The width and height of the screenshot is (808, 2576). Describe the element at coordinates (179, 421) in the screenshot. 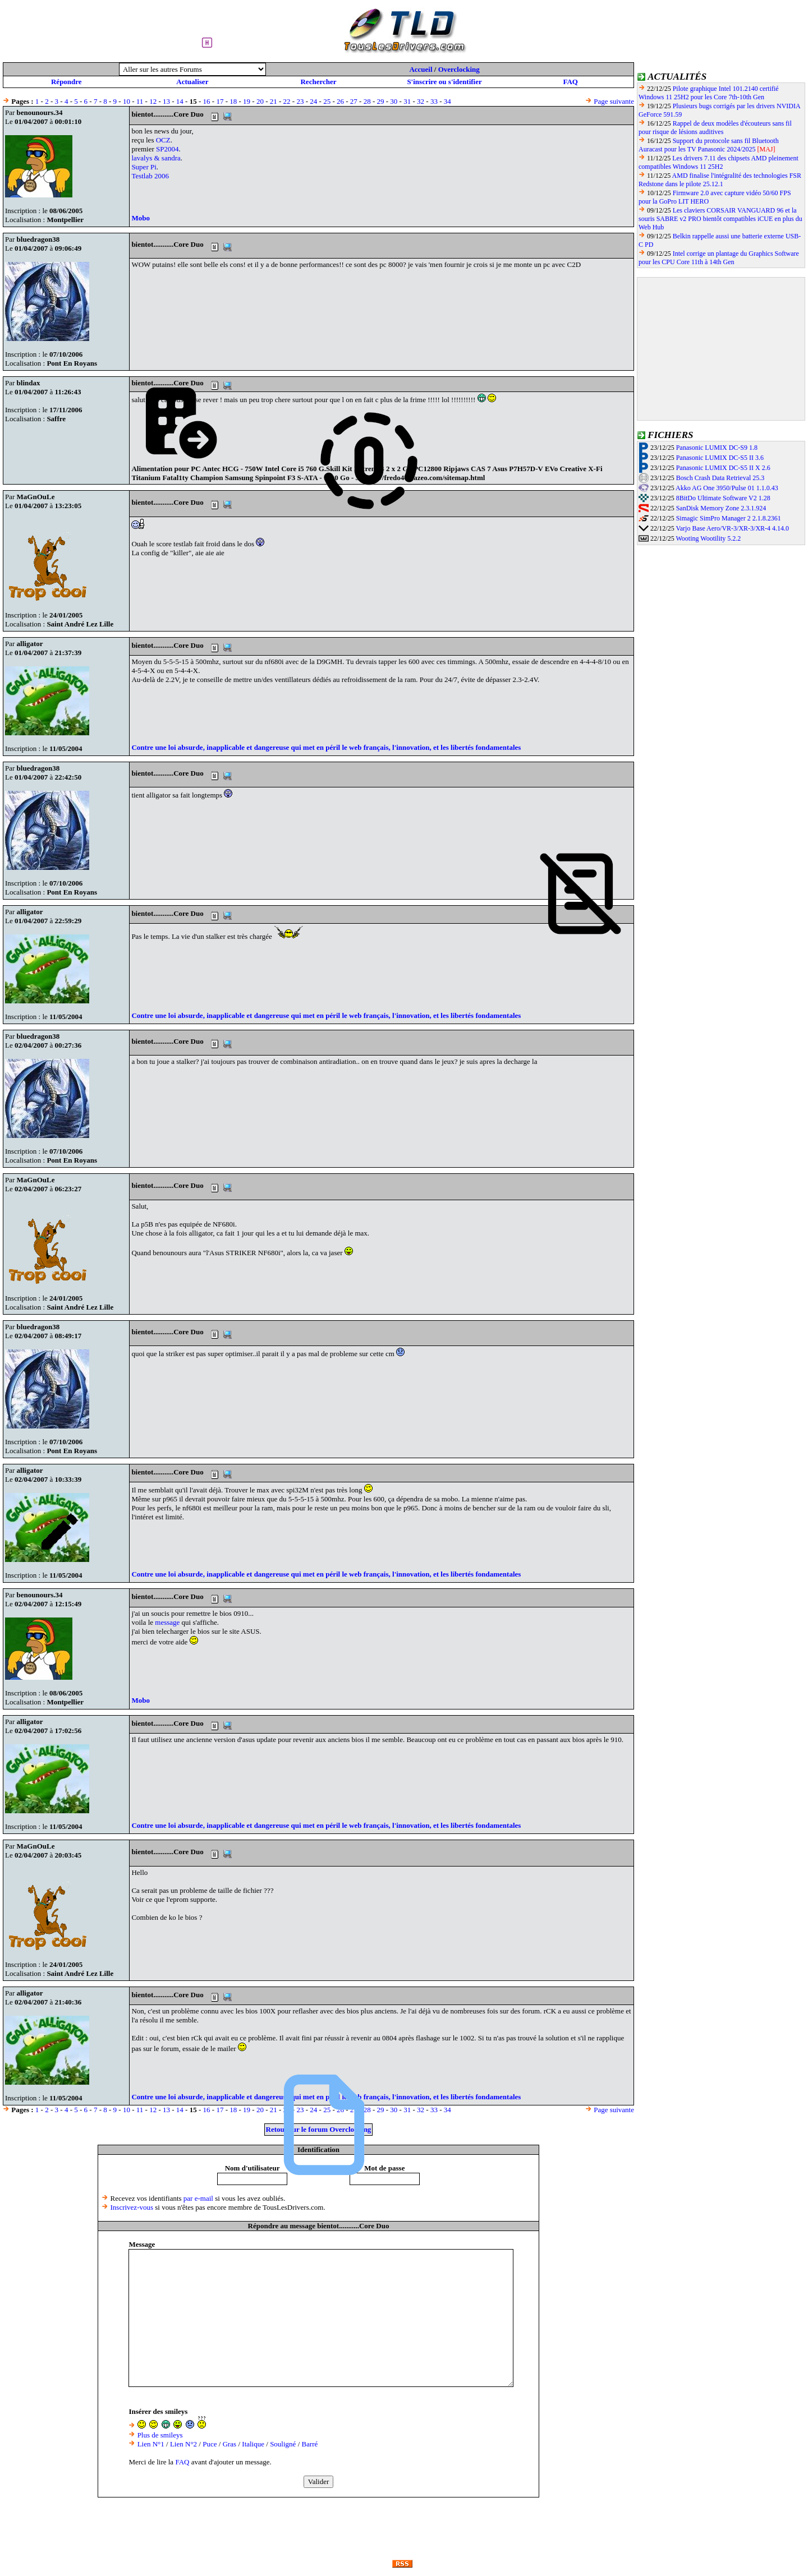

I see `navigate to building or office location` at that location.